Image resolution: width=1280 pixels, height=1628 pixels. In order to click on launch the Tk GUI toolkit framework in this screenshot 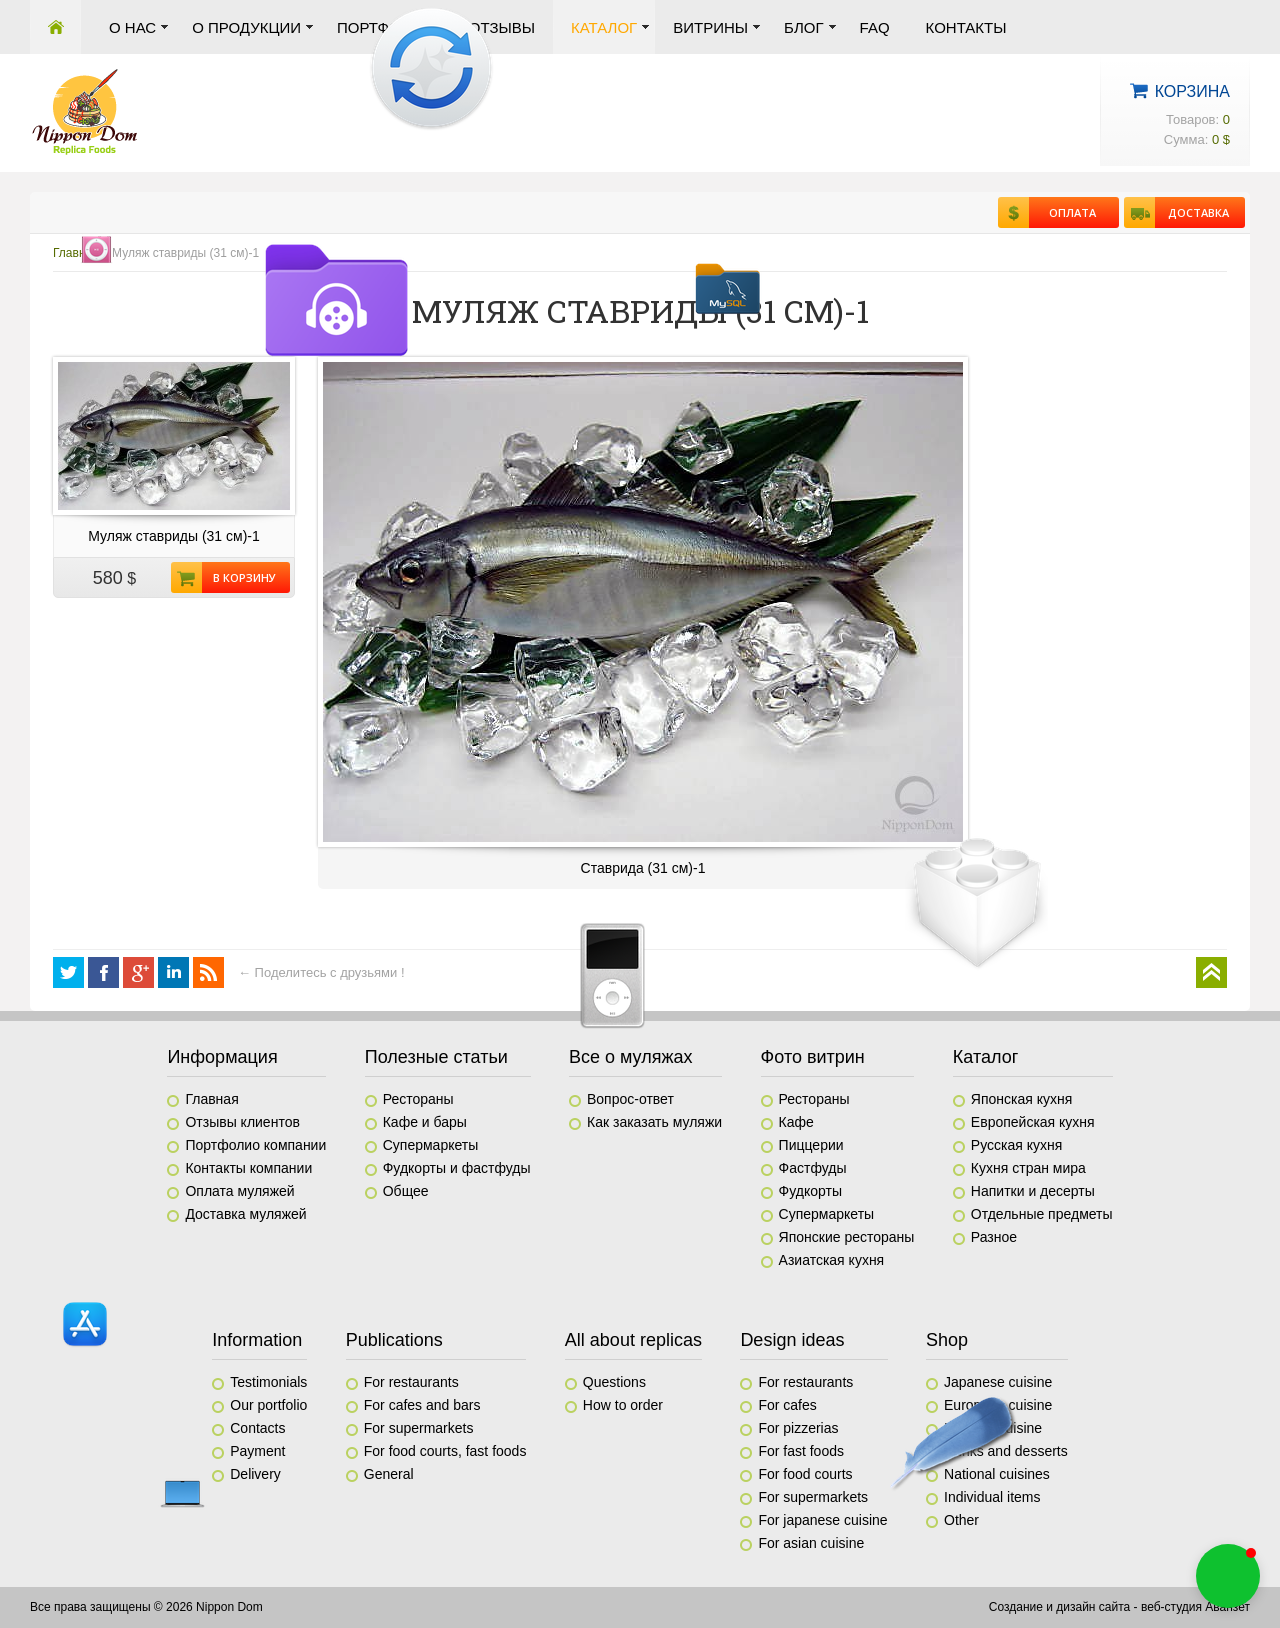, I will do `click(954, 1442)`.